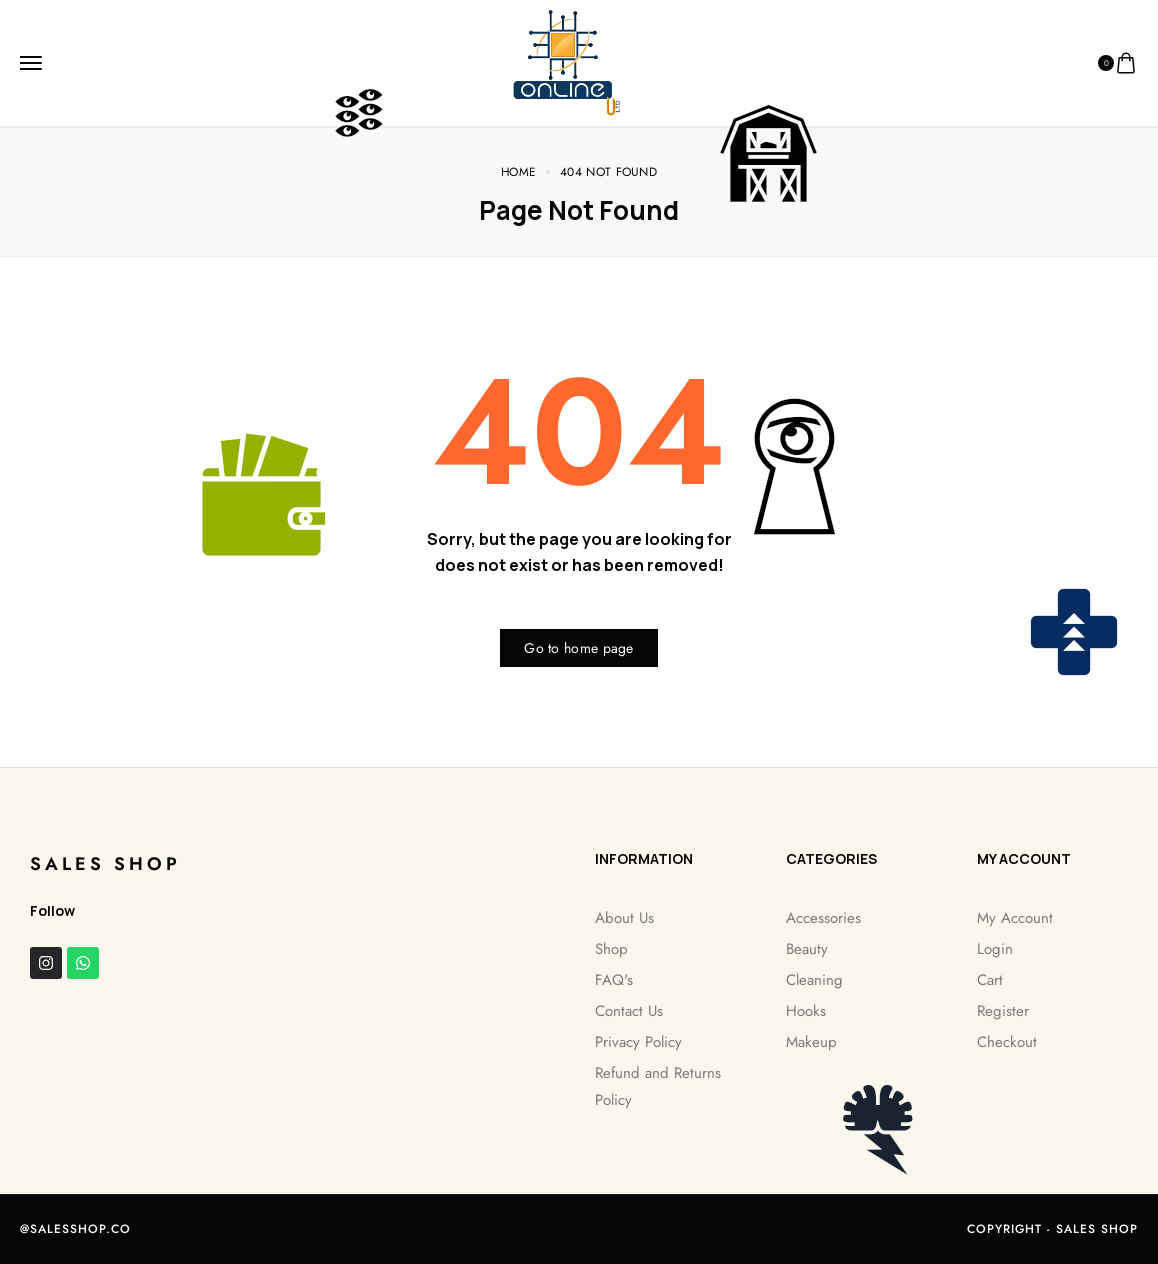 This screenshot has width=1158, height=1264. Describe the element at coordinates (794, 466) in the screenshot. I see `indicates someone may be watching or monitoring activity` at that location.